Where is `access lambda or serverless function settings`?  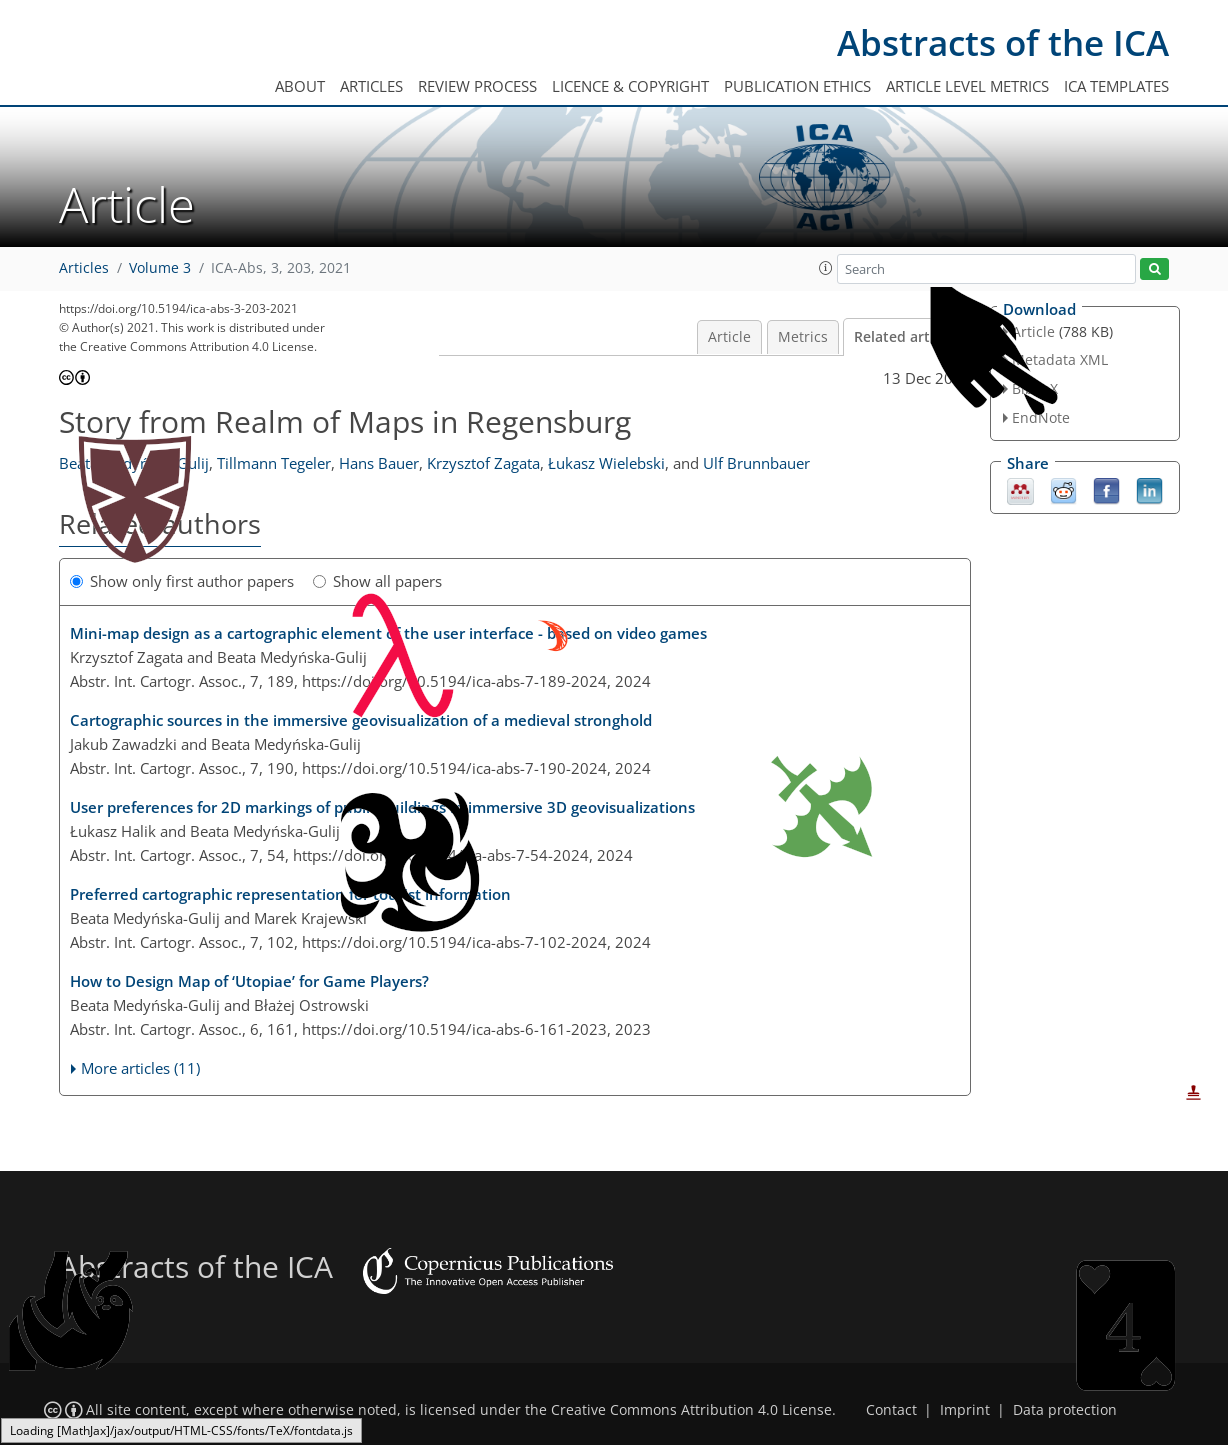
access lambda or serverless function settings is located at coordinates (399, 655).